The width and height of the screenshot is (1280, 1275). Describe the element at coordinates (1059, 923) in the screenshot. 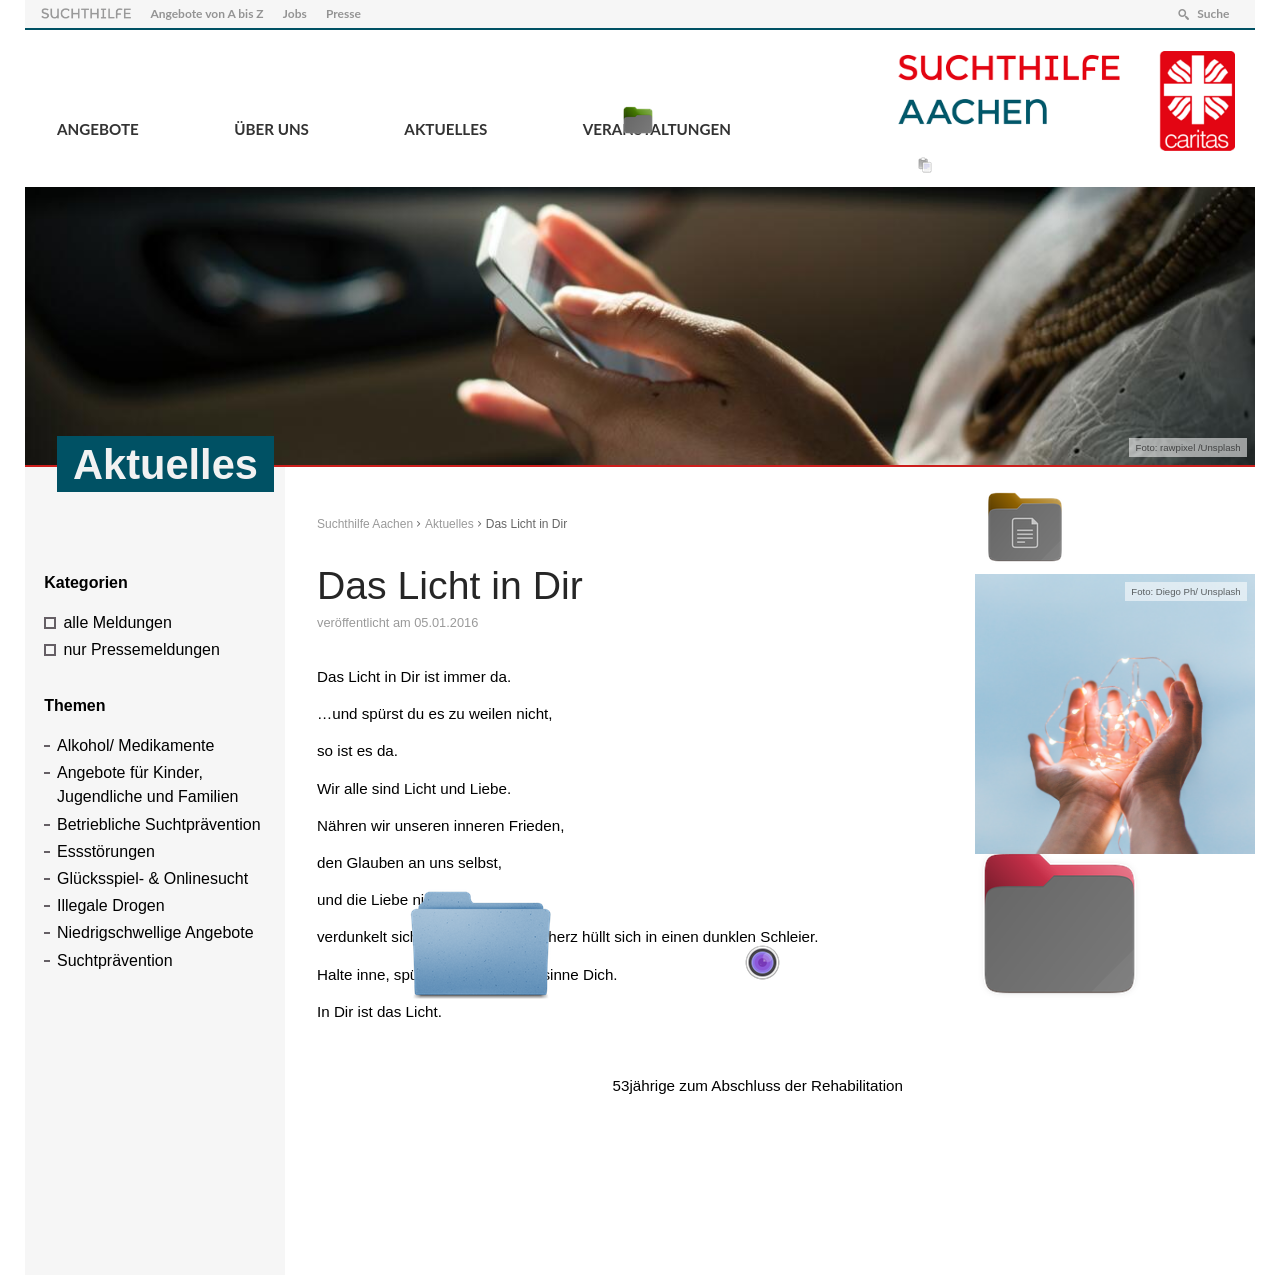

I see `open folder to view contents` at that location.